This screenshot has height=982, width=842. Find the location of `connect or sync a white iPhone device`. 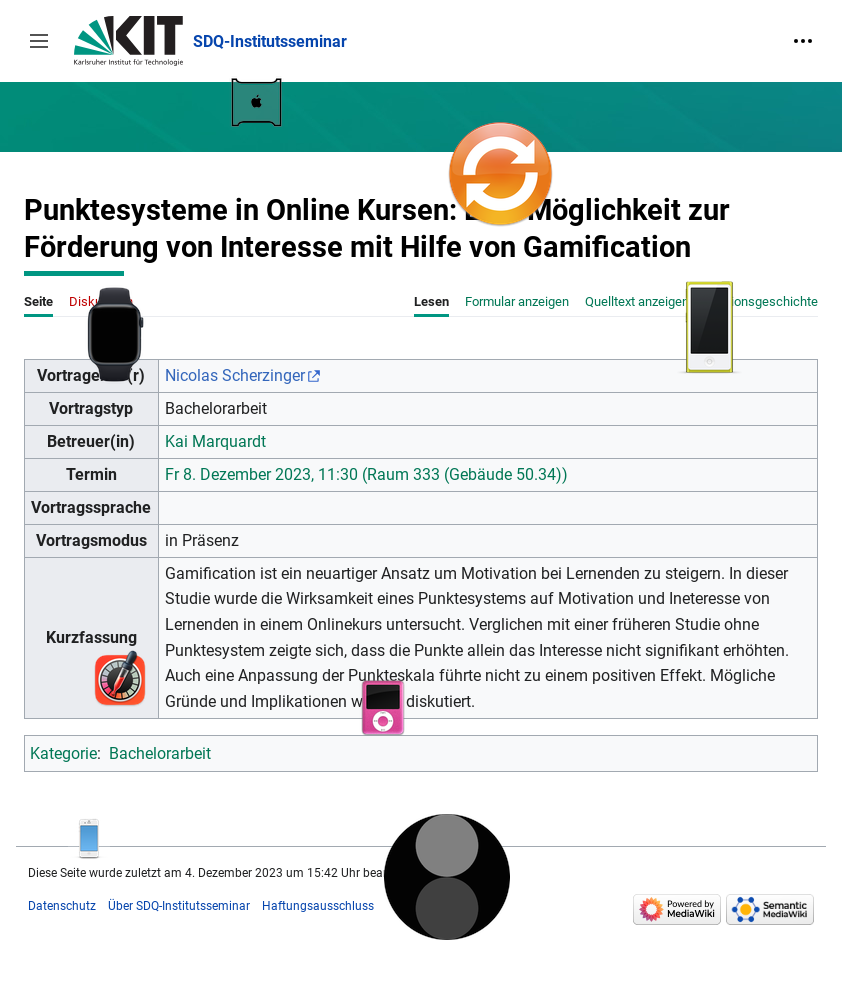

connect or sync a white iPhone device is located at coordinates (89, 838).